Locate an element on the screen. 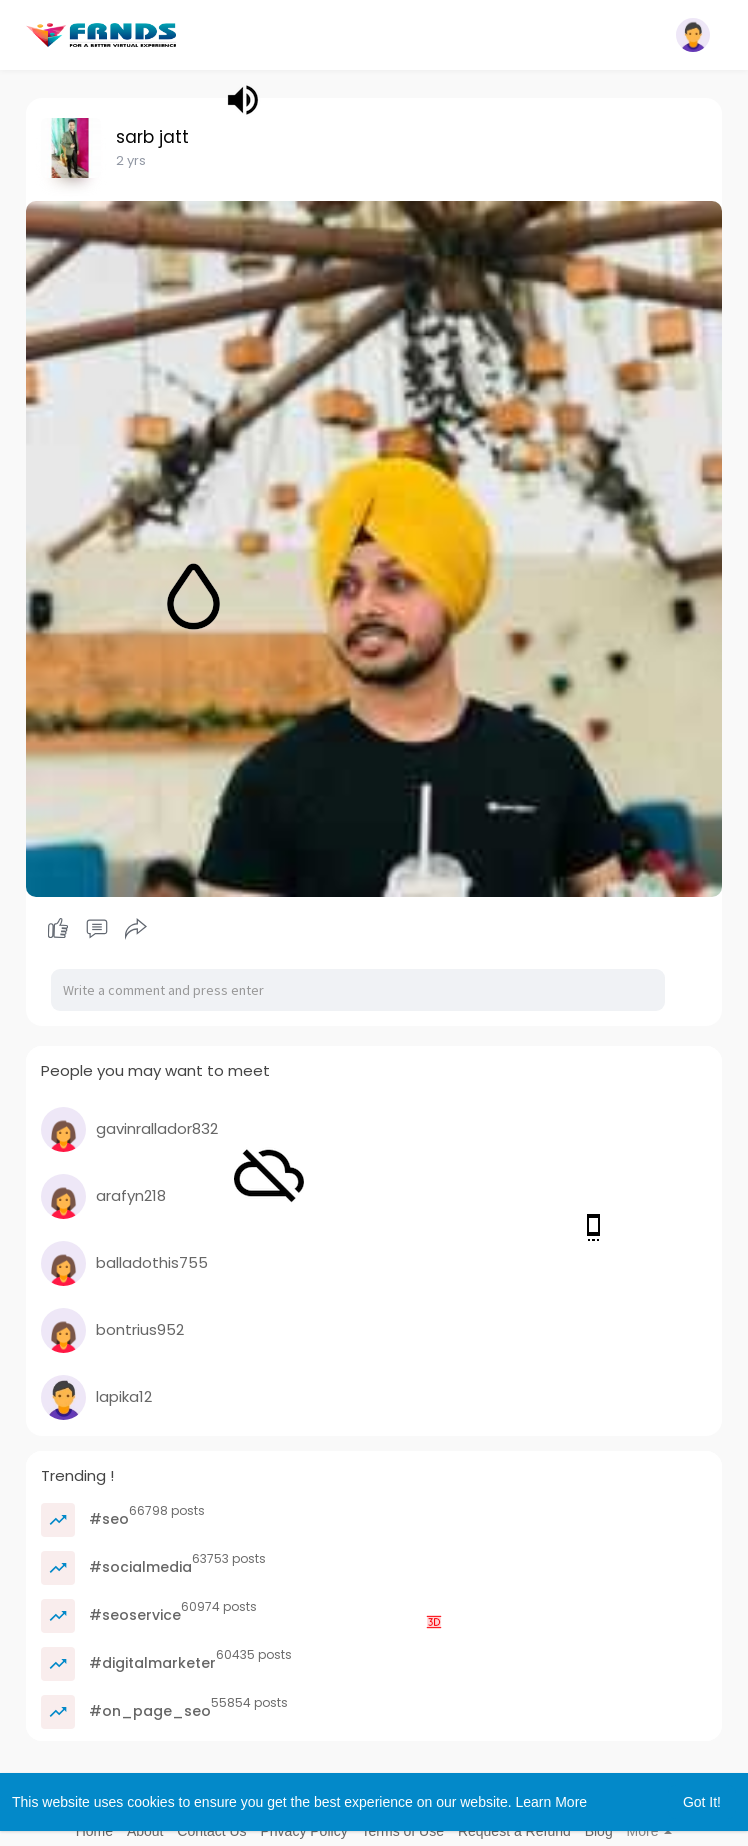 The height and width of the screenshot is (1846, 748). adjust water or hydration settings is located at coordinates (193, 596).